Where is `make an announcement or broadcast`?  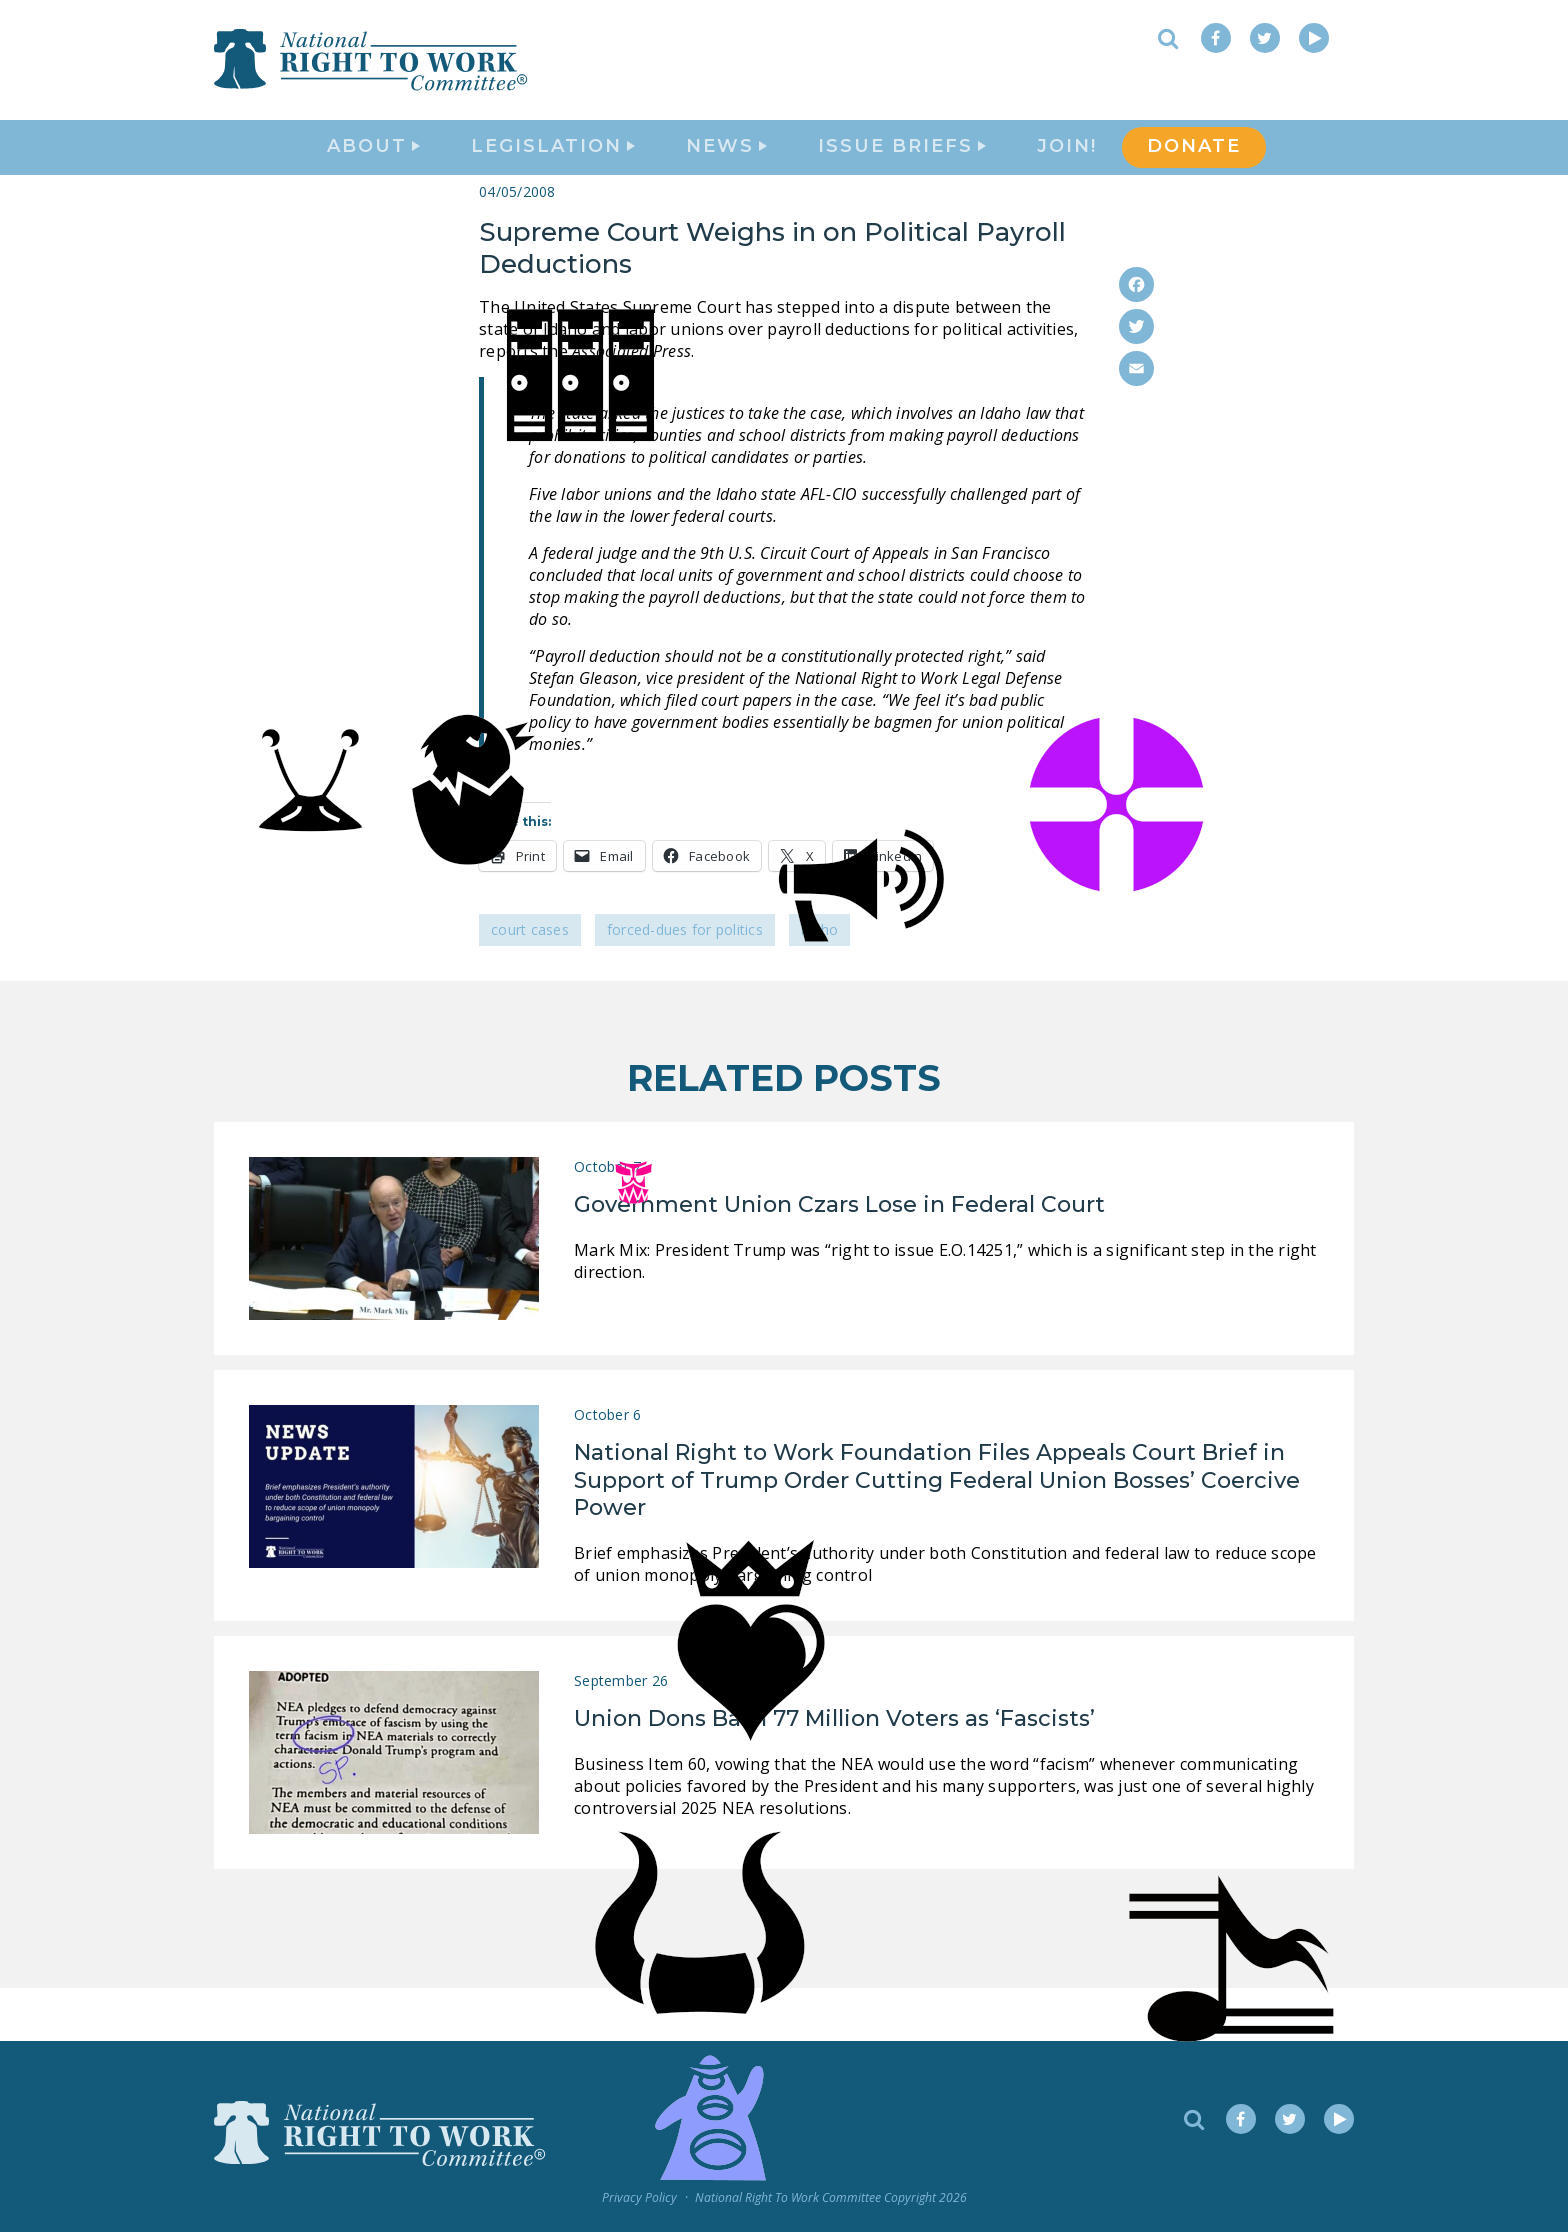
make an announcement or broadcast is located at coordinates (858, 879).